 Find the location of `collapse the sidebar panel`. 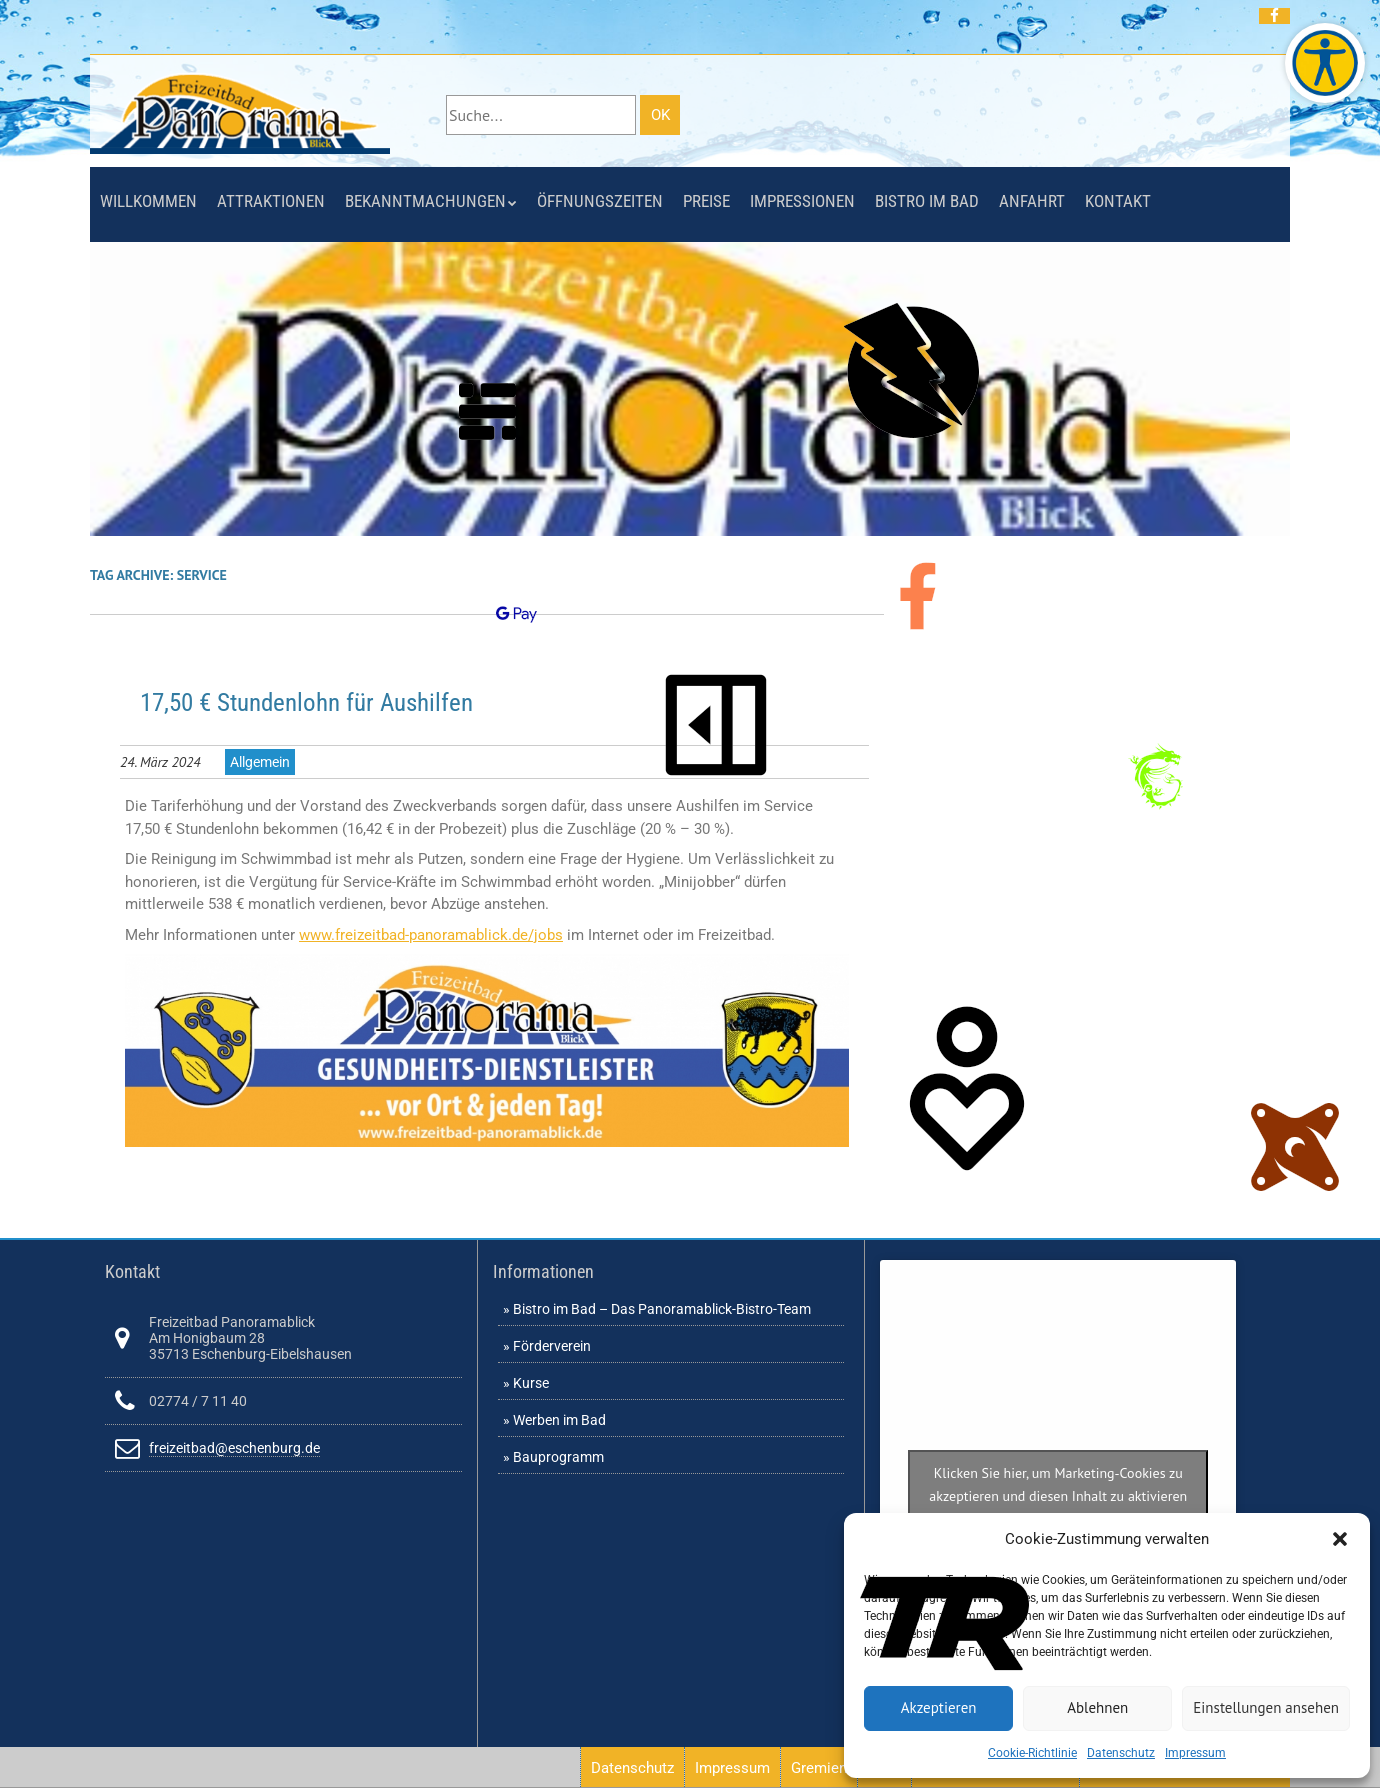

collapse the sidebar panel is located at coordinates (716, 725).